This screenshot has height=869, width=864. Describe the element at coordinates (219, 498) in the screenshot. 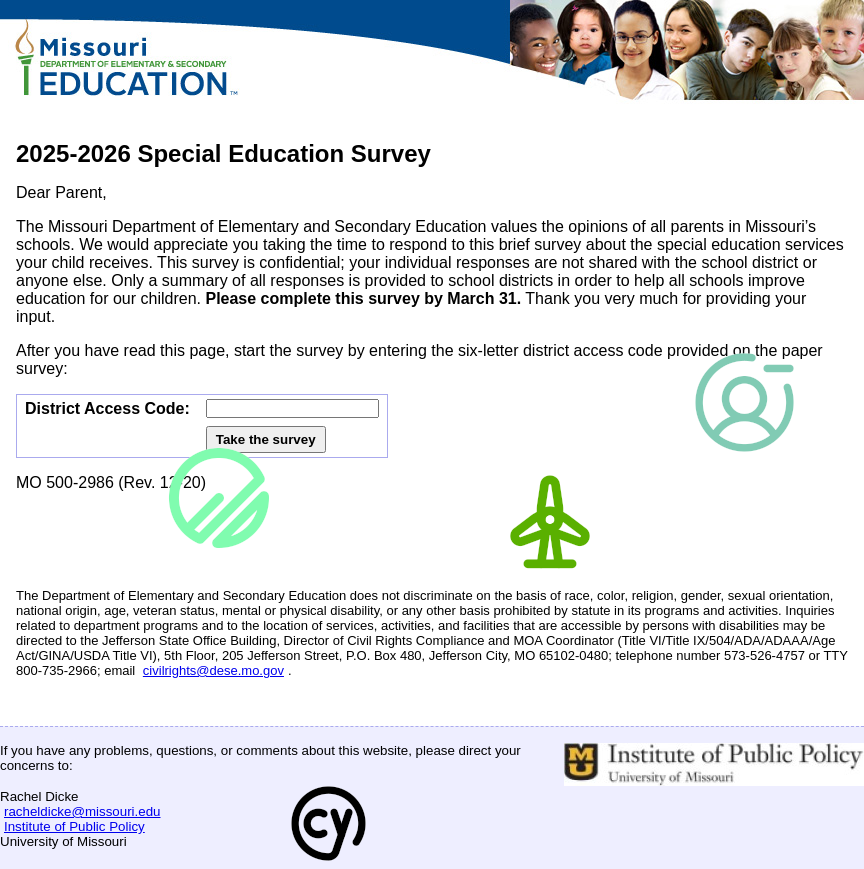

I see `planetscale database platform logo` at that location.